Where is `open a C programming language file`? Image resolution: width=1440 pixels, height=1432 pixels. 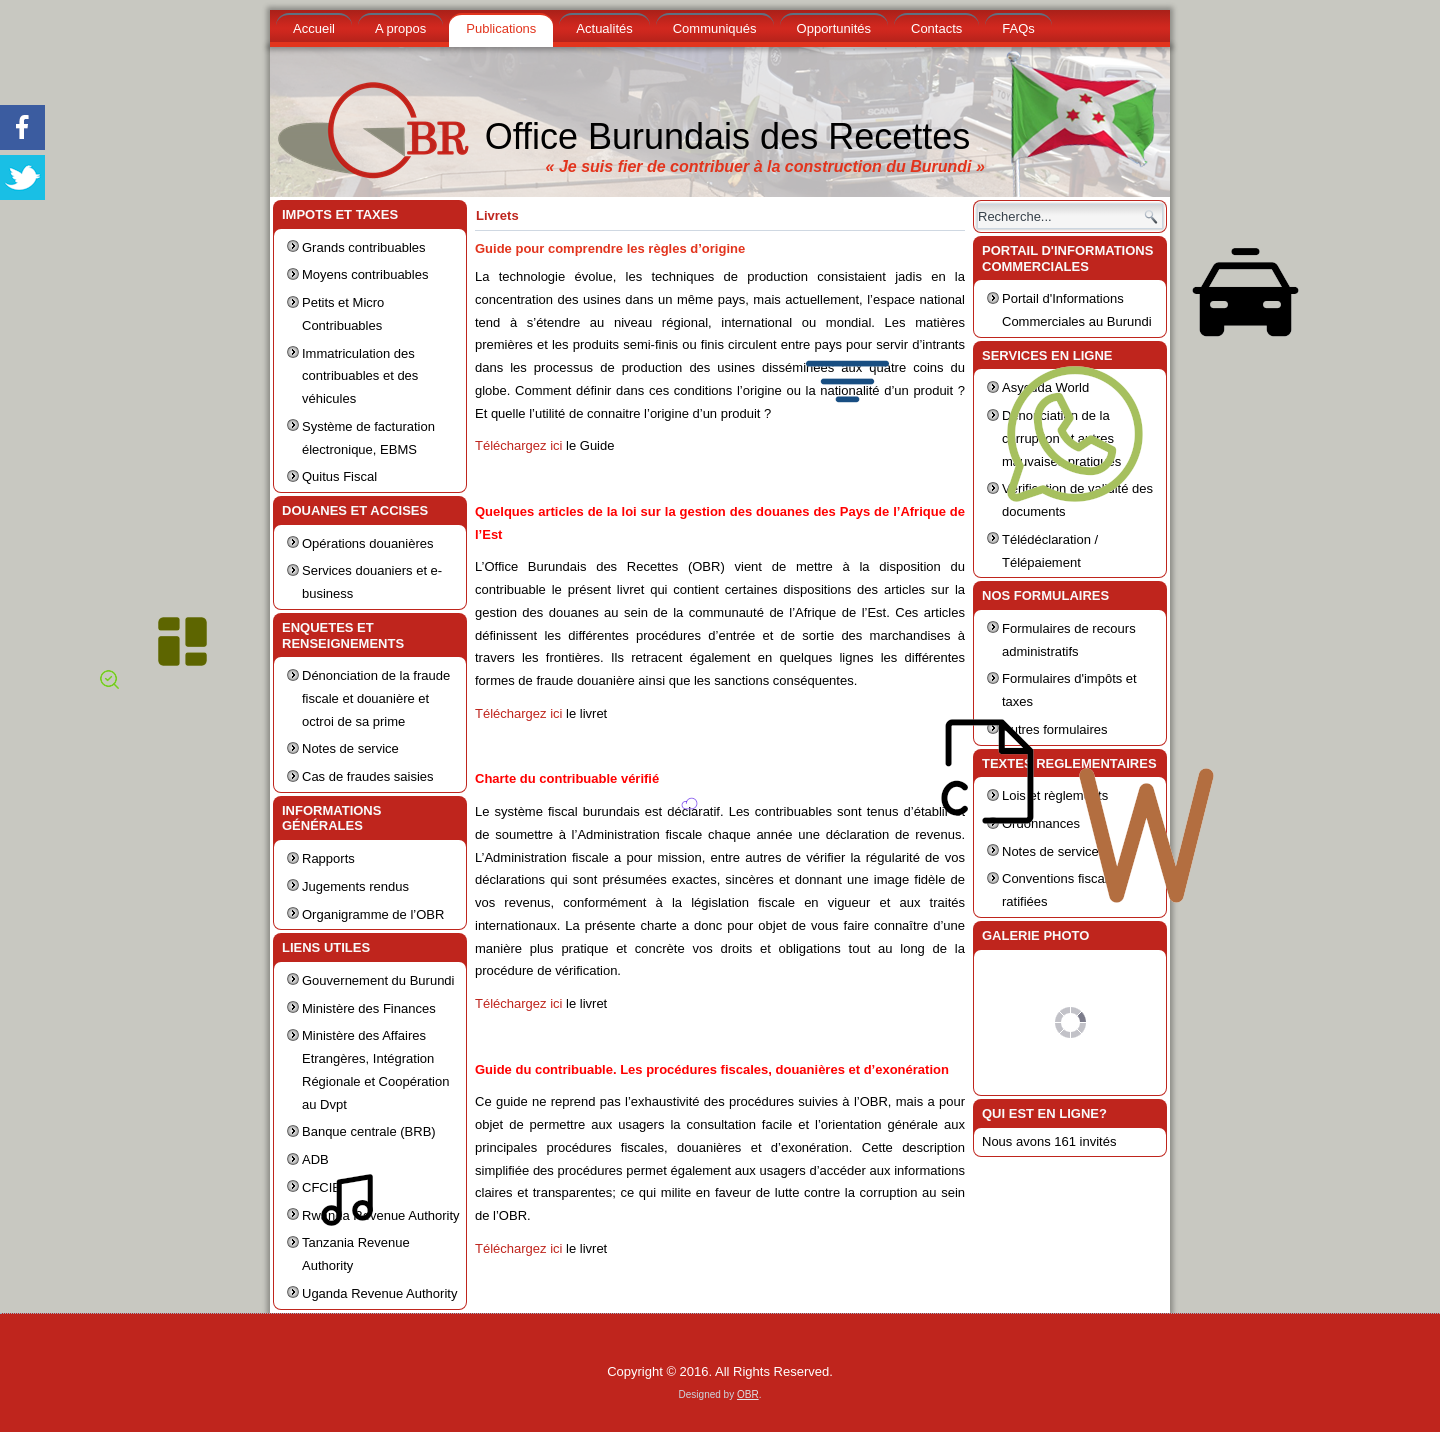
open a C programming language file is located at coordinates (989, 771).